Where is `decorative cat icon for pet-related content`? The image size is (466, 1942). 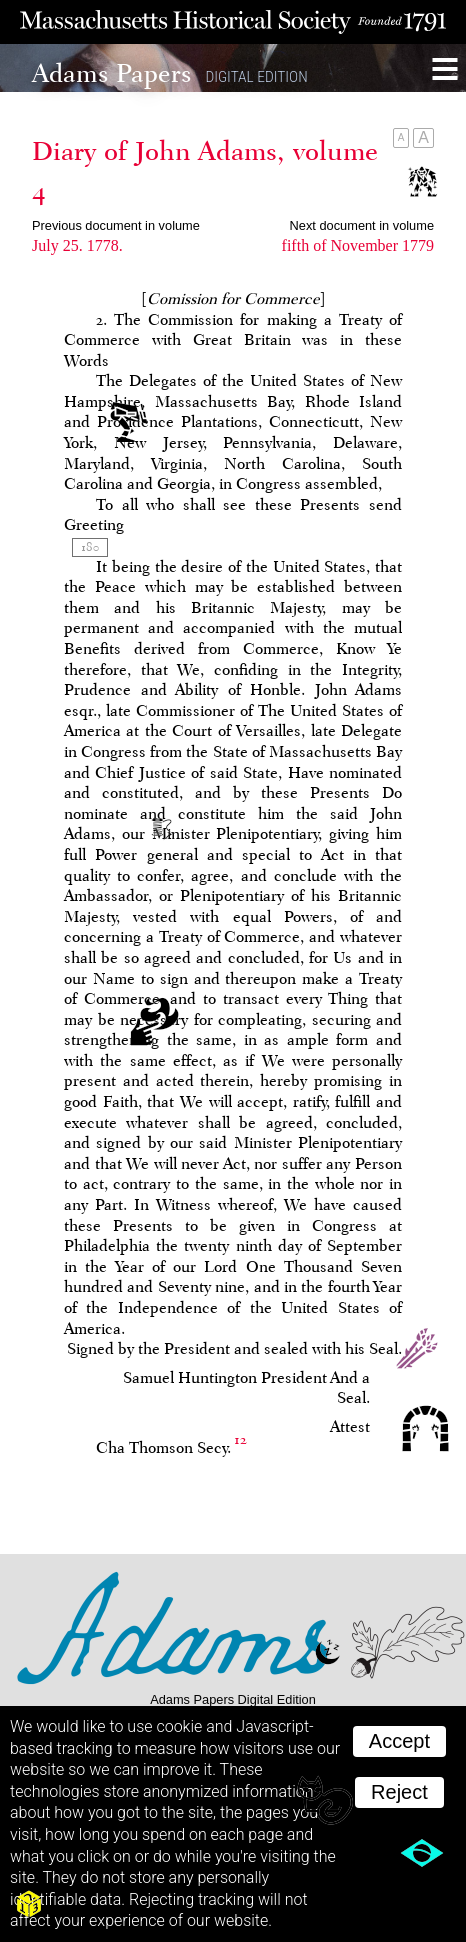 decorative cat icon for pet-related content is located at coordinates (325, 1799).